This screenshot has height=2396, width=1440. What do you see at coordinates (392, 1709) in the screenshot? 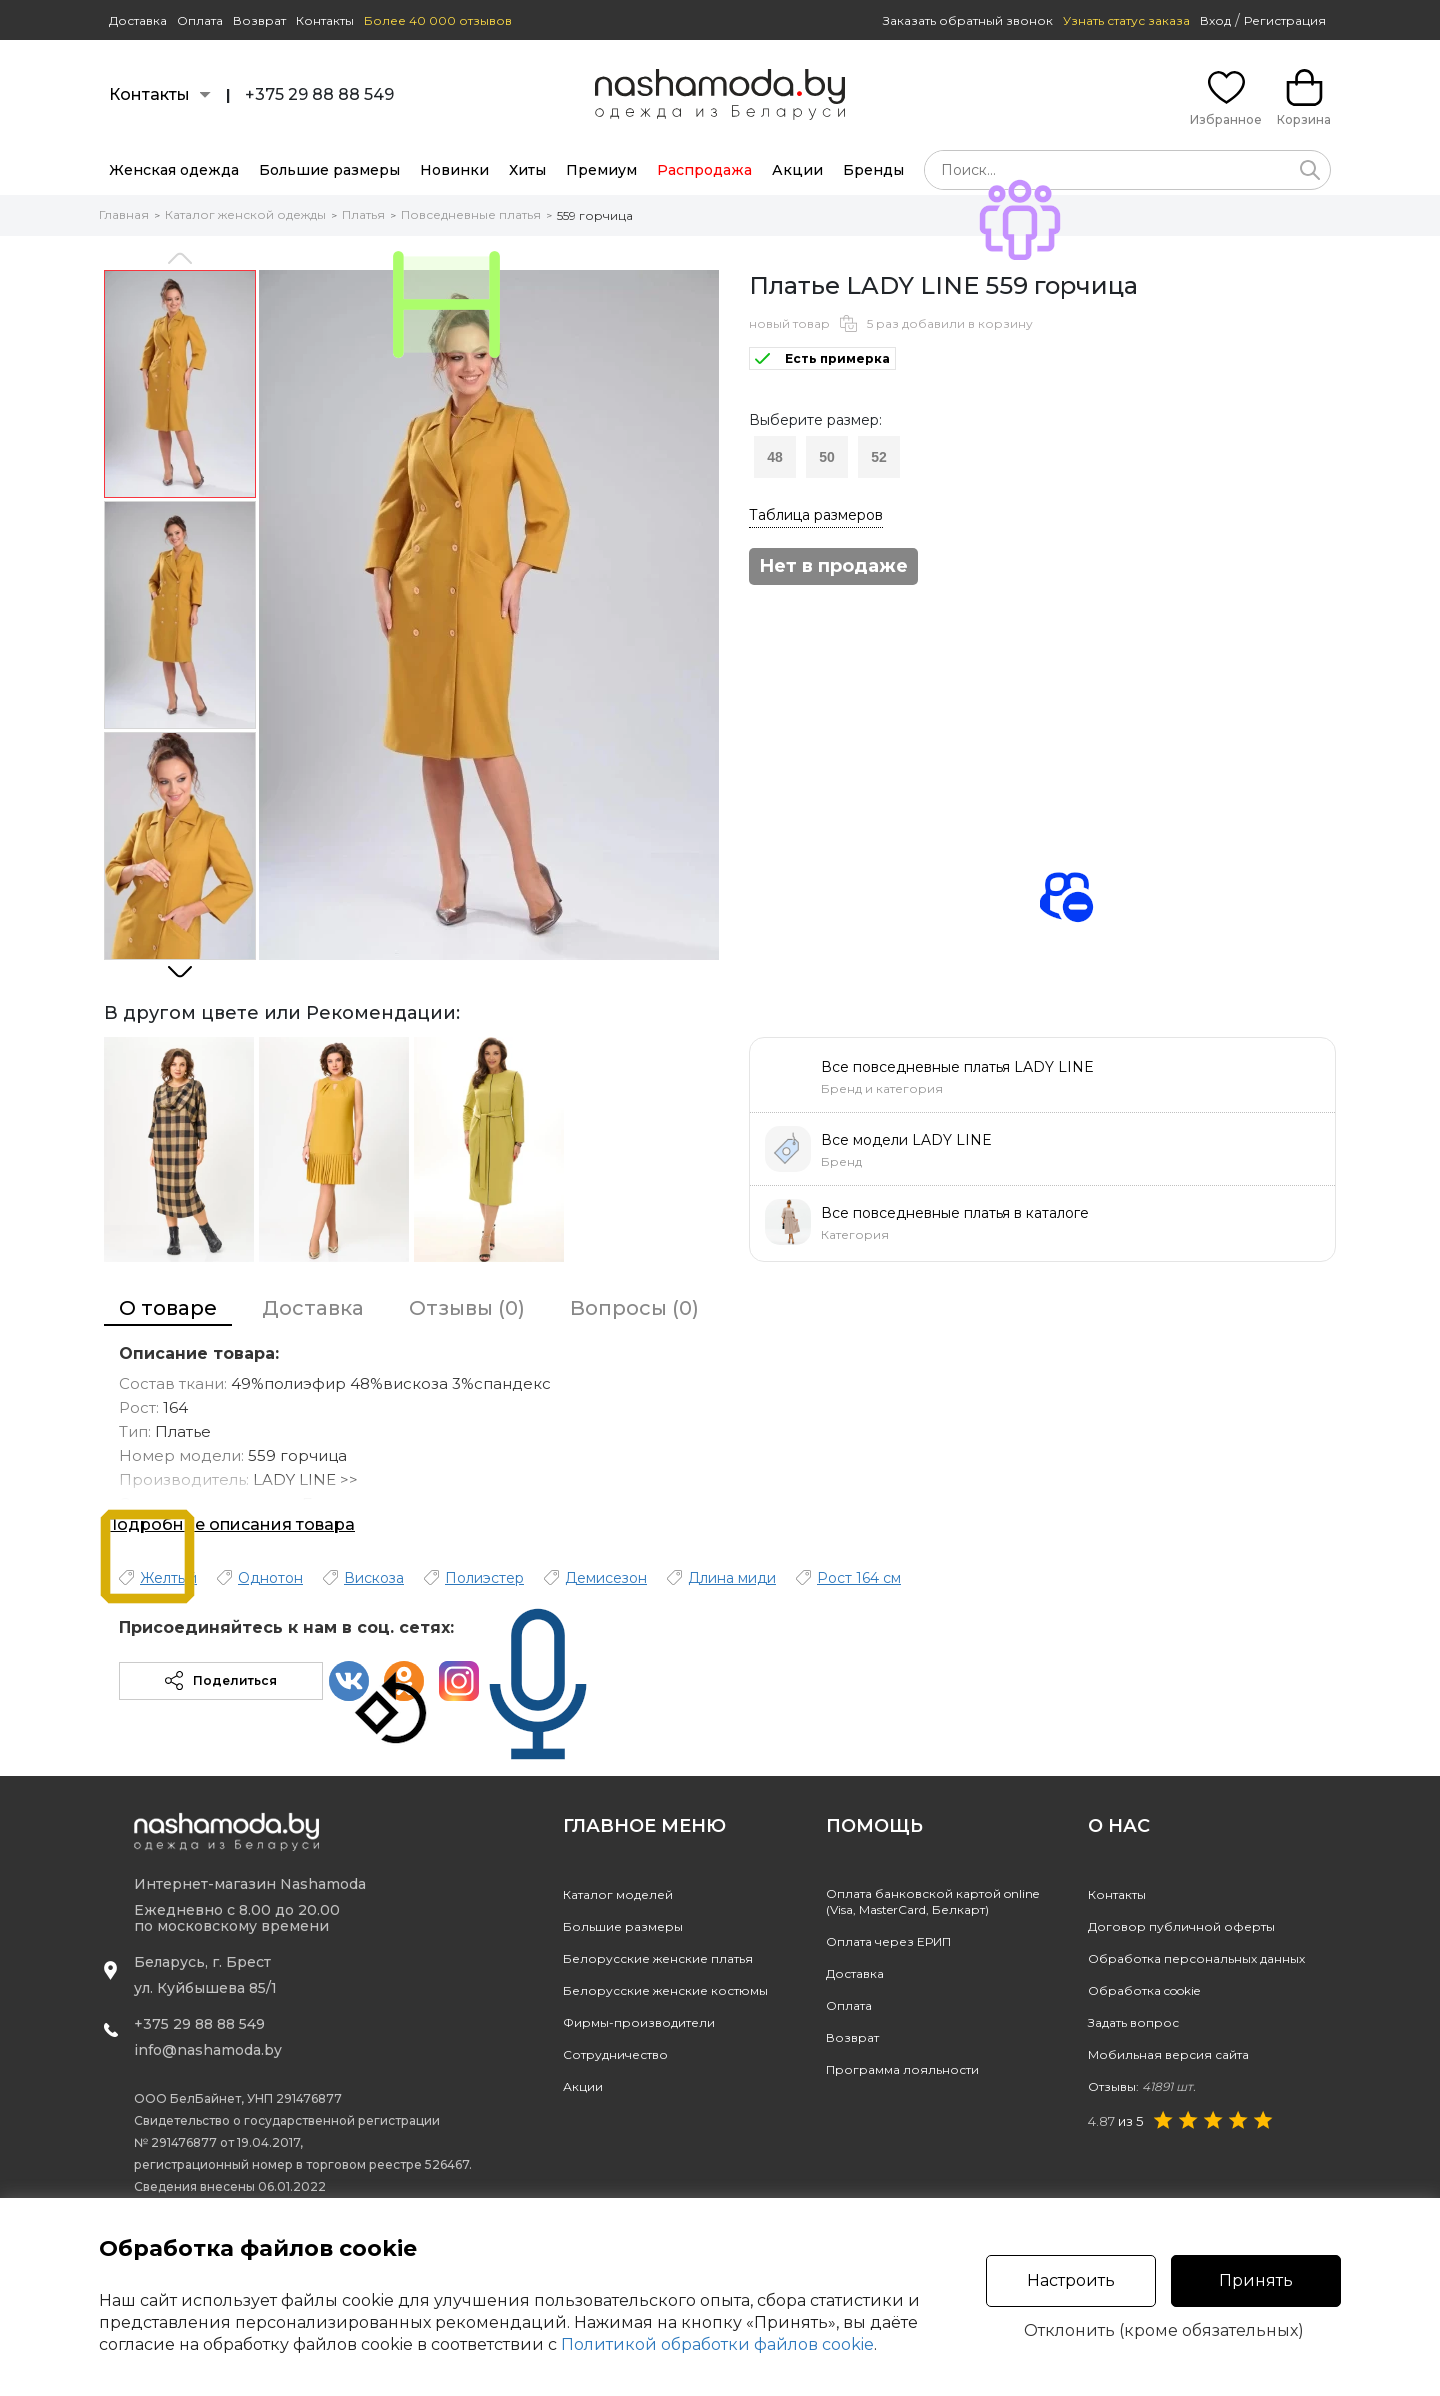
I see `rotate image 90 degrees counterclockwise` at bounding box center [392, 1709].